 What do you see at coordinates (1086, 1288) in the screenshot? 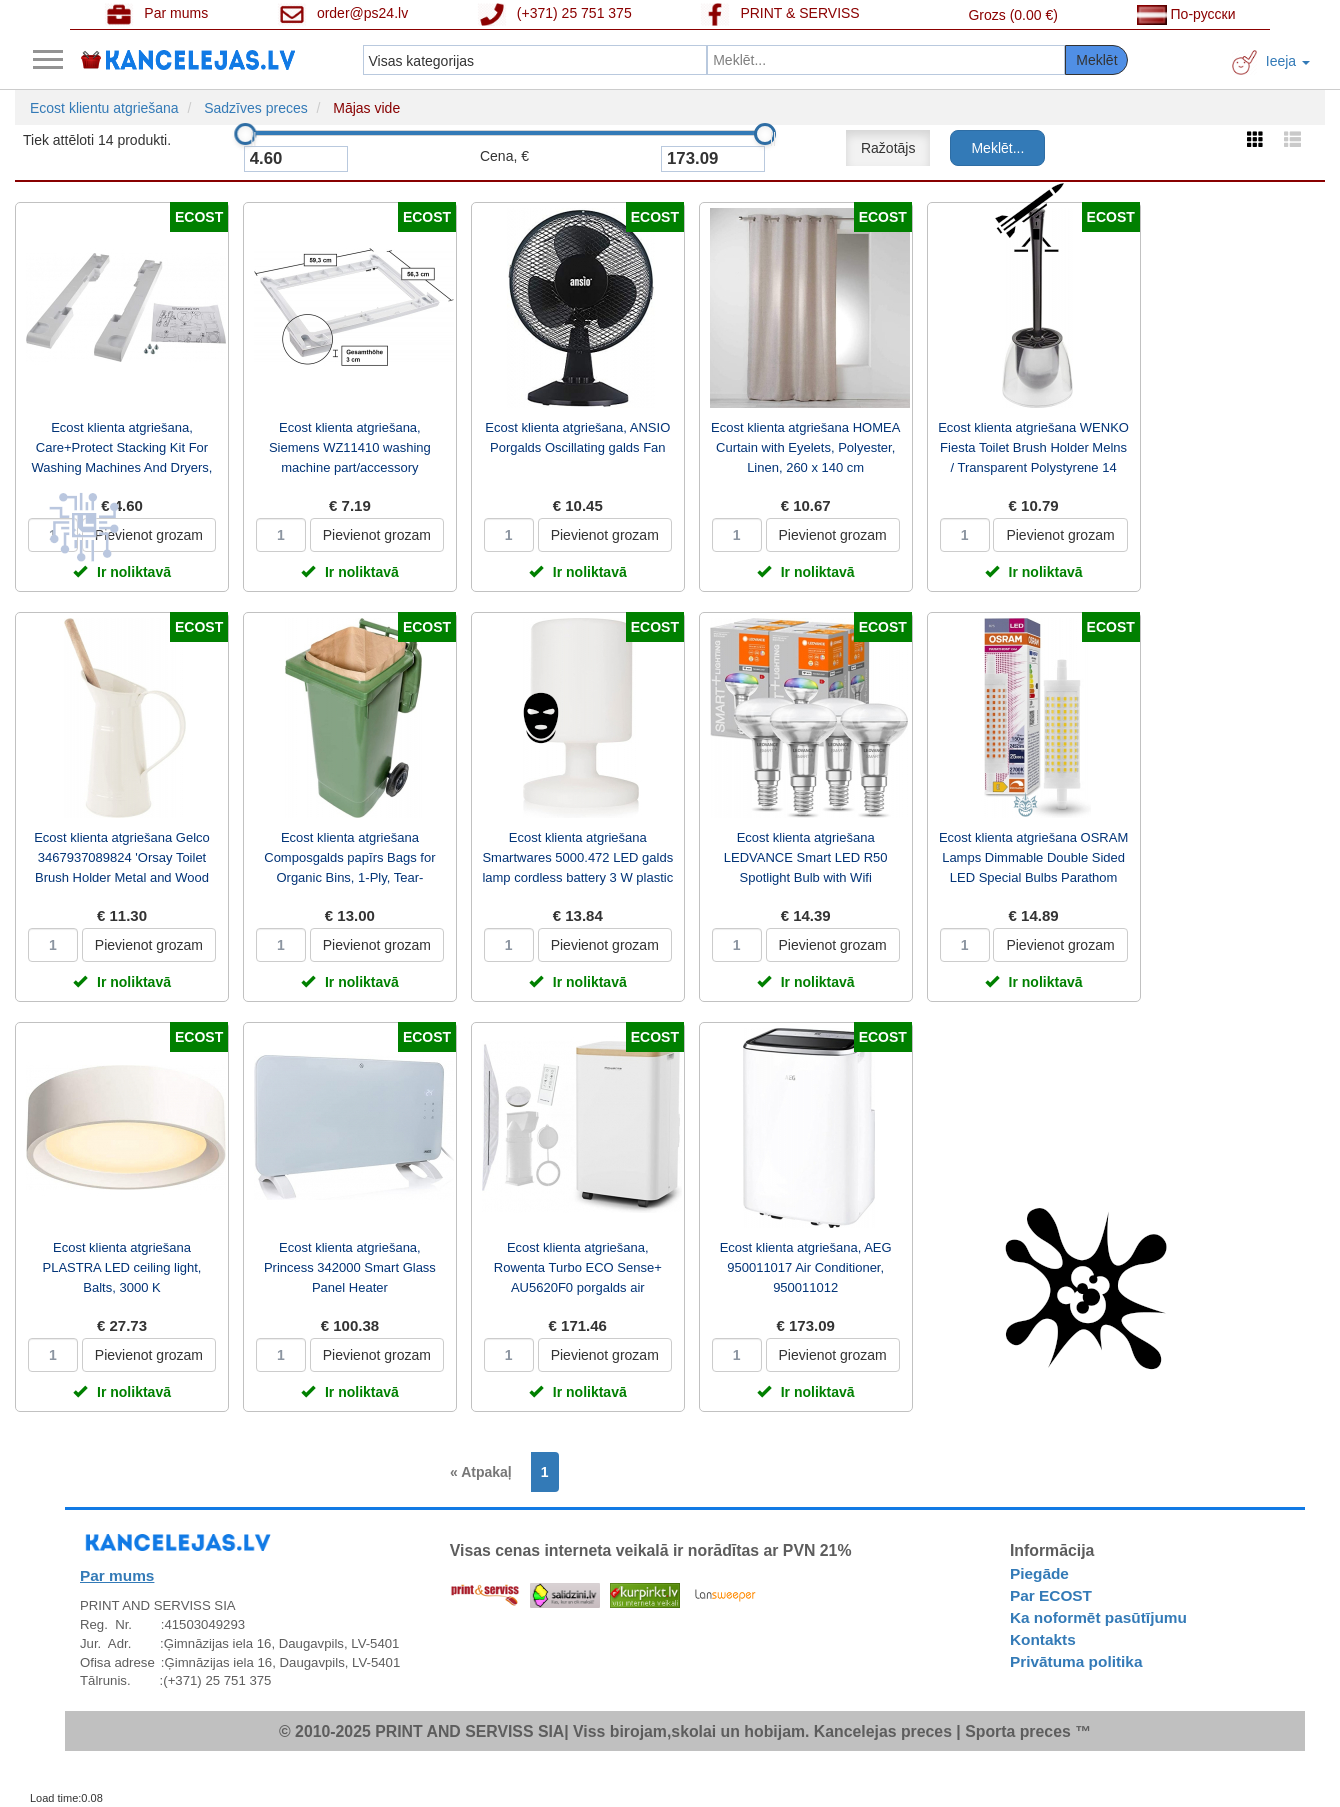
I see `indicates a biological or molecular element in a game` at bounding box center [1086, 1288].